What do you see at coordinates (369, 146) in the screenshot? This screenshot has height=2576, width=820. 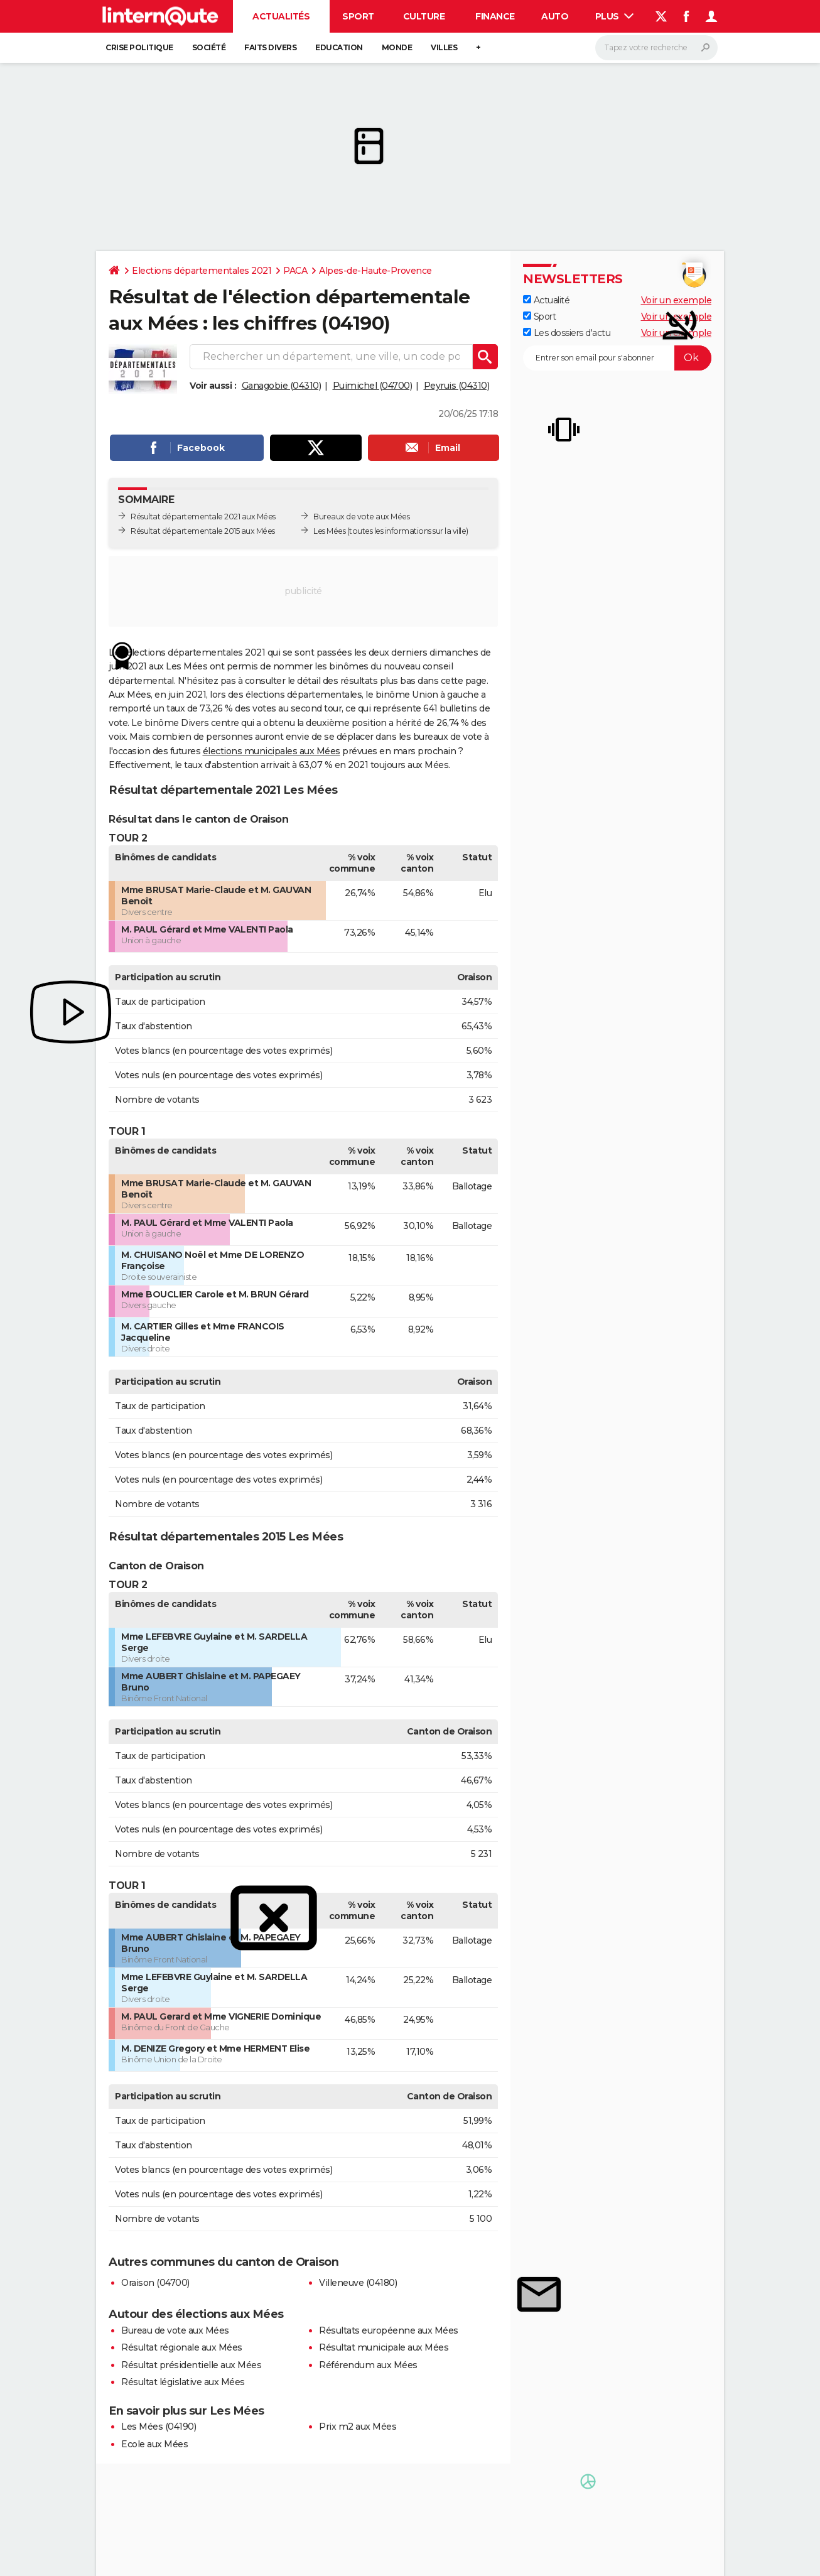 I see `access kitchen appliance controls` at bounding box center [369, 146].